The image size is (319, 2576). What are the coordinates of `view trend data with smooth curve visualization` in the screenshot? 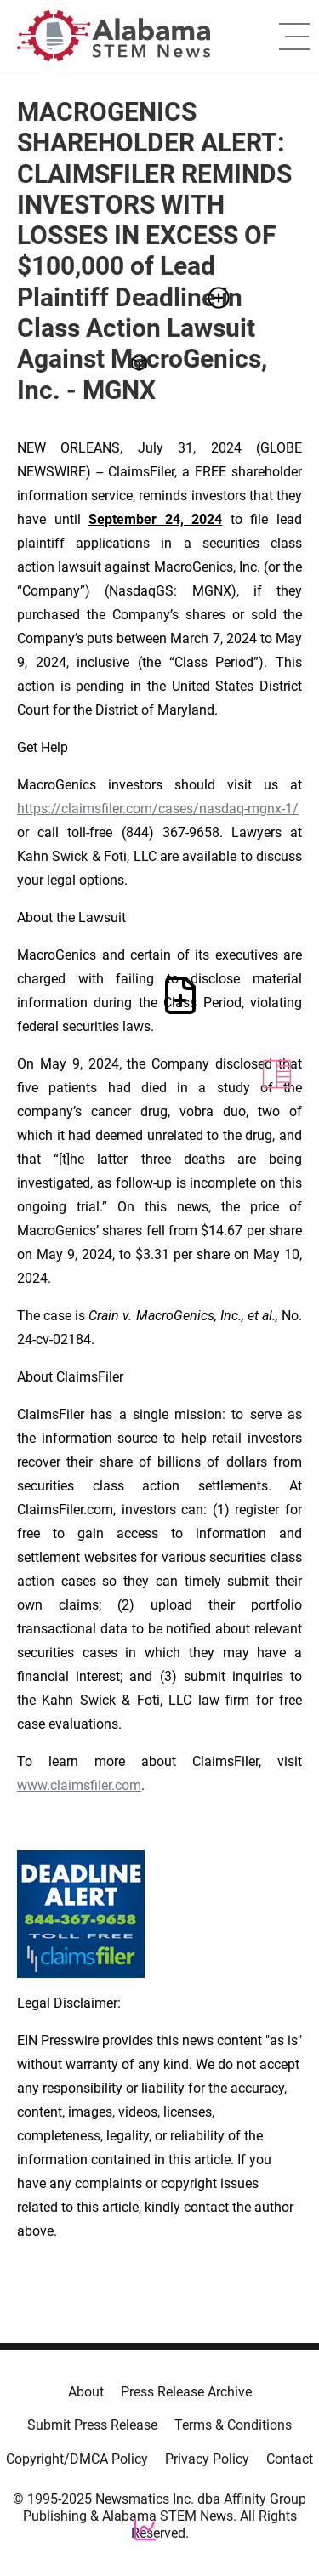 It's located at (145, 2529).